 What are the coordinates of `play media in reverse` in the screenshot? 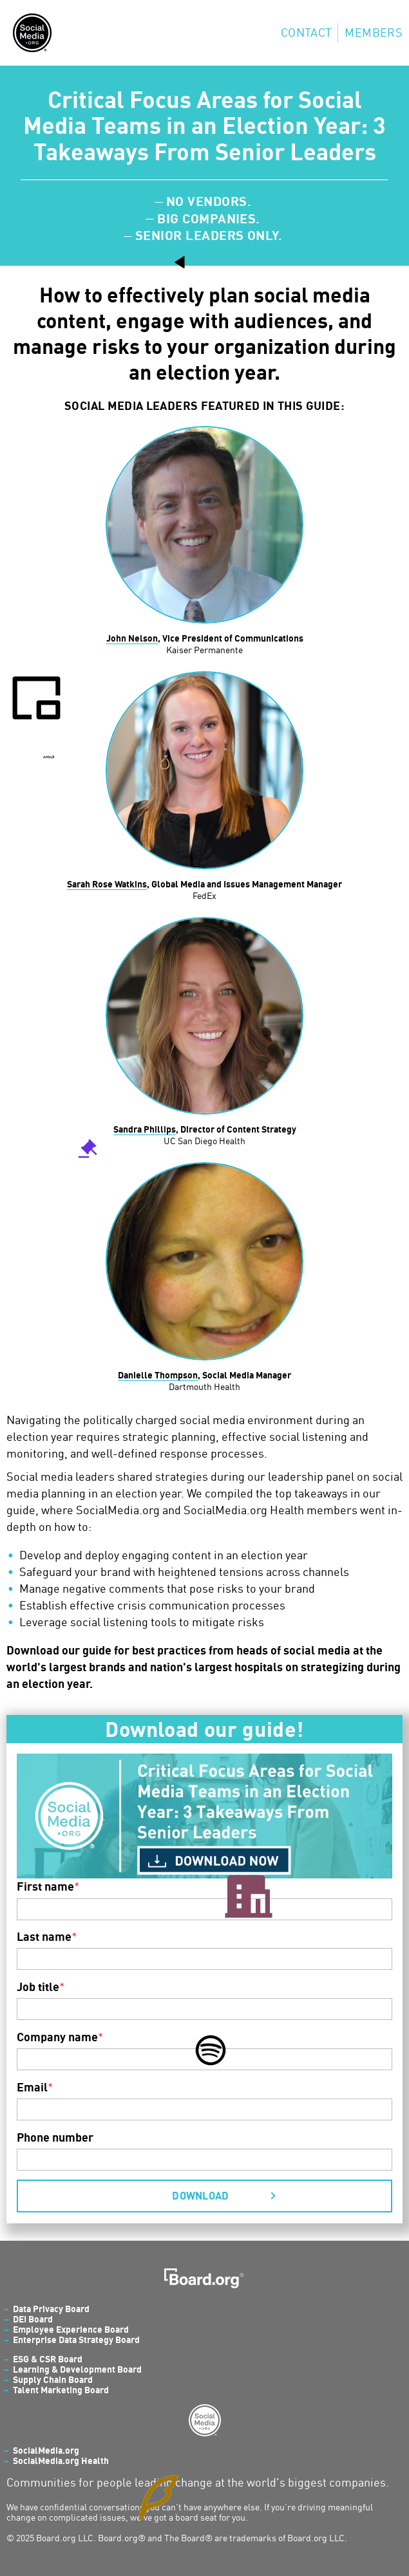 It's located at (180, 262).